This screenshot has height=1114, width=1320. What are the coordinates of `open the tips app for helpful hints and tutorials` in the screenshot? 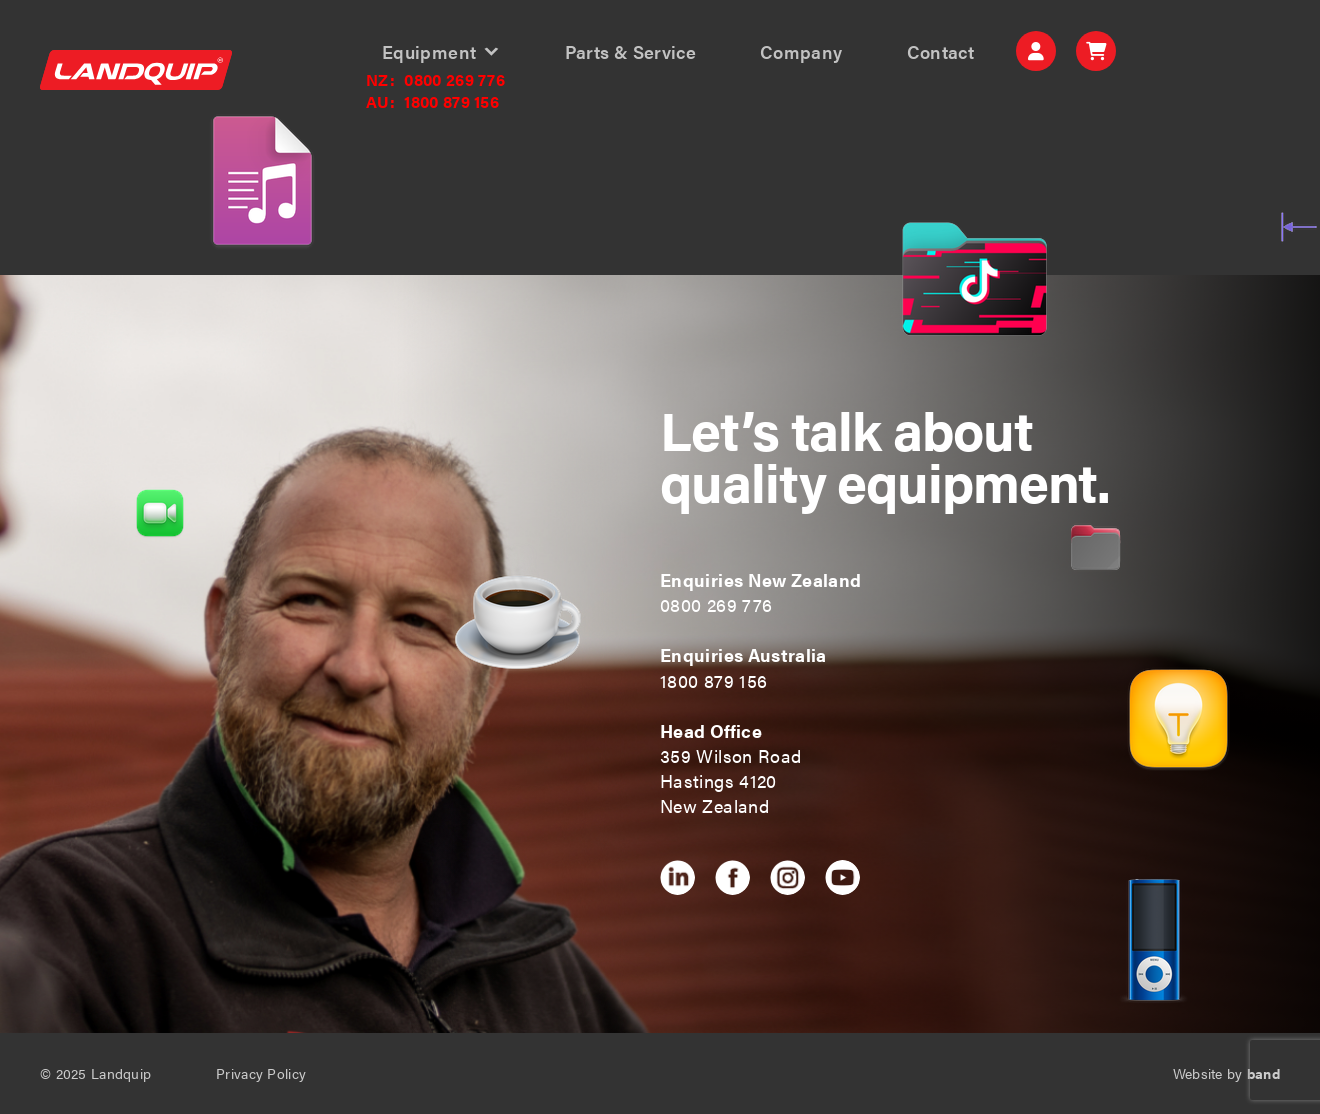 It's located at (1178, 718).